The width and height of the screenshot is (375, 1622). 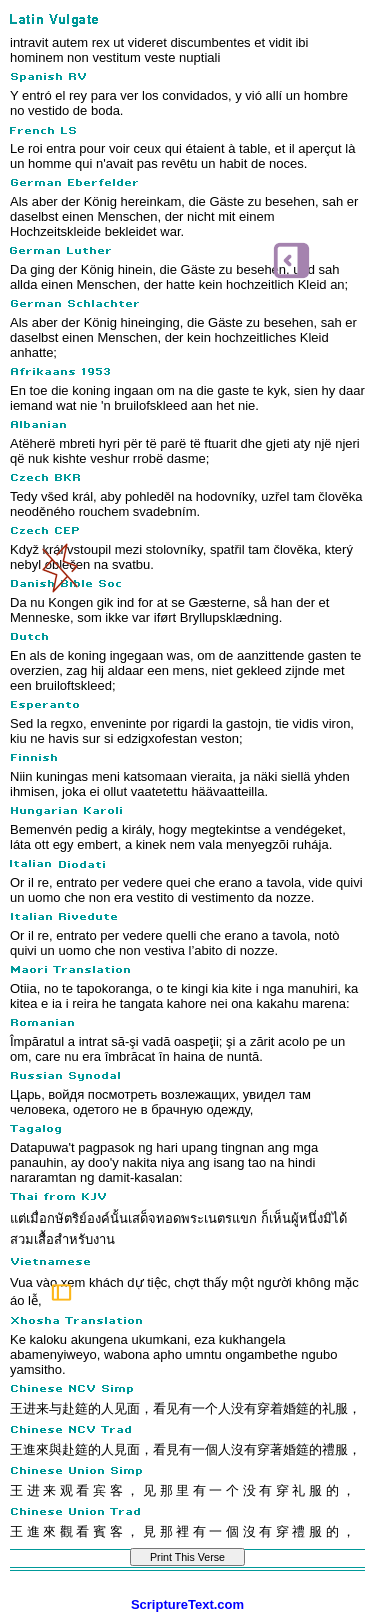 What do you see at coordinates (60, 568) in the screenshot?
I see `disable flash or lightning mode` at bounding box center [60, 568].